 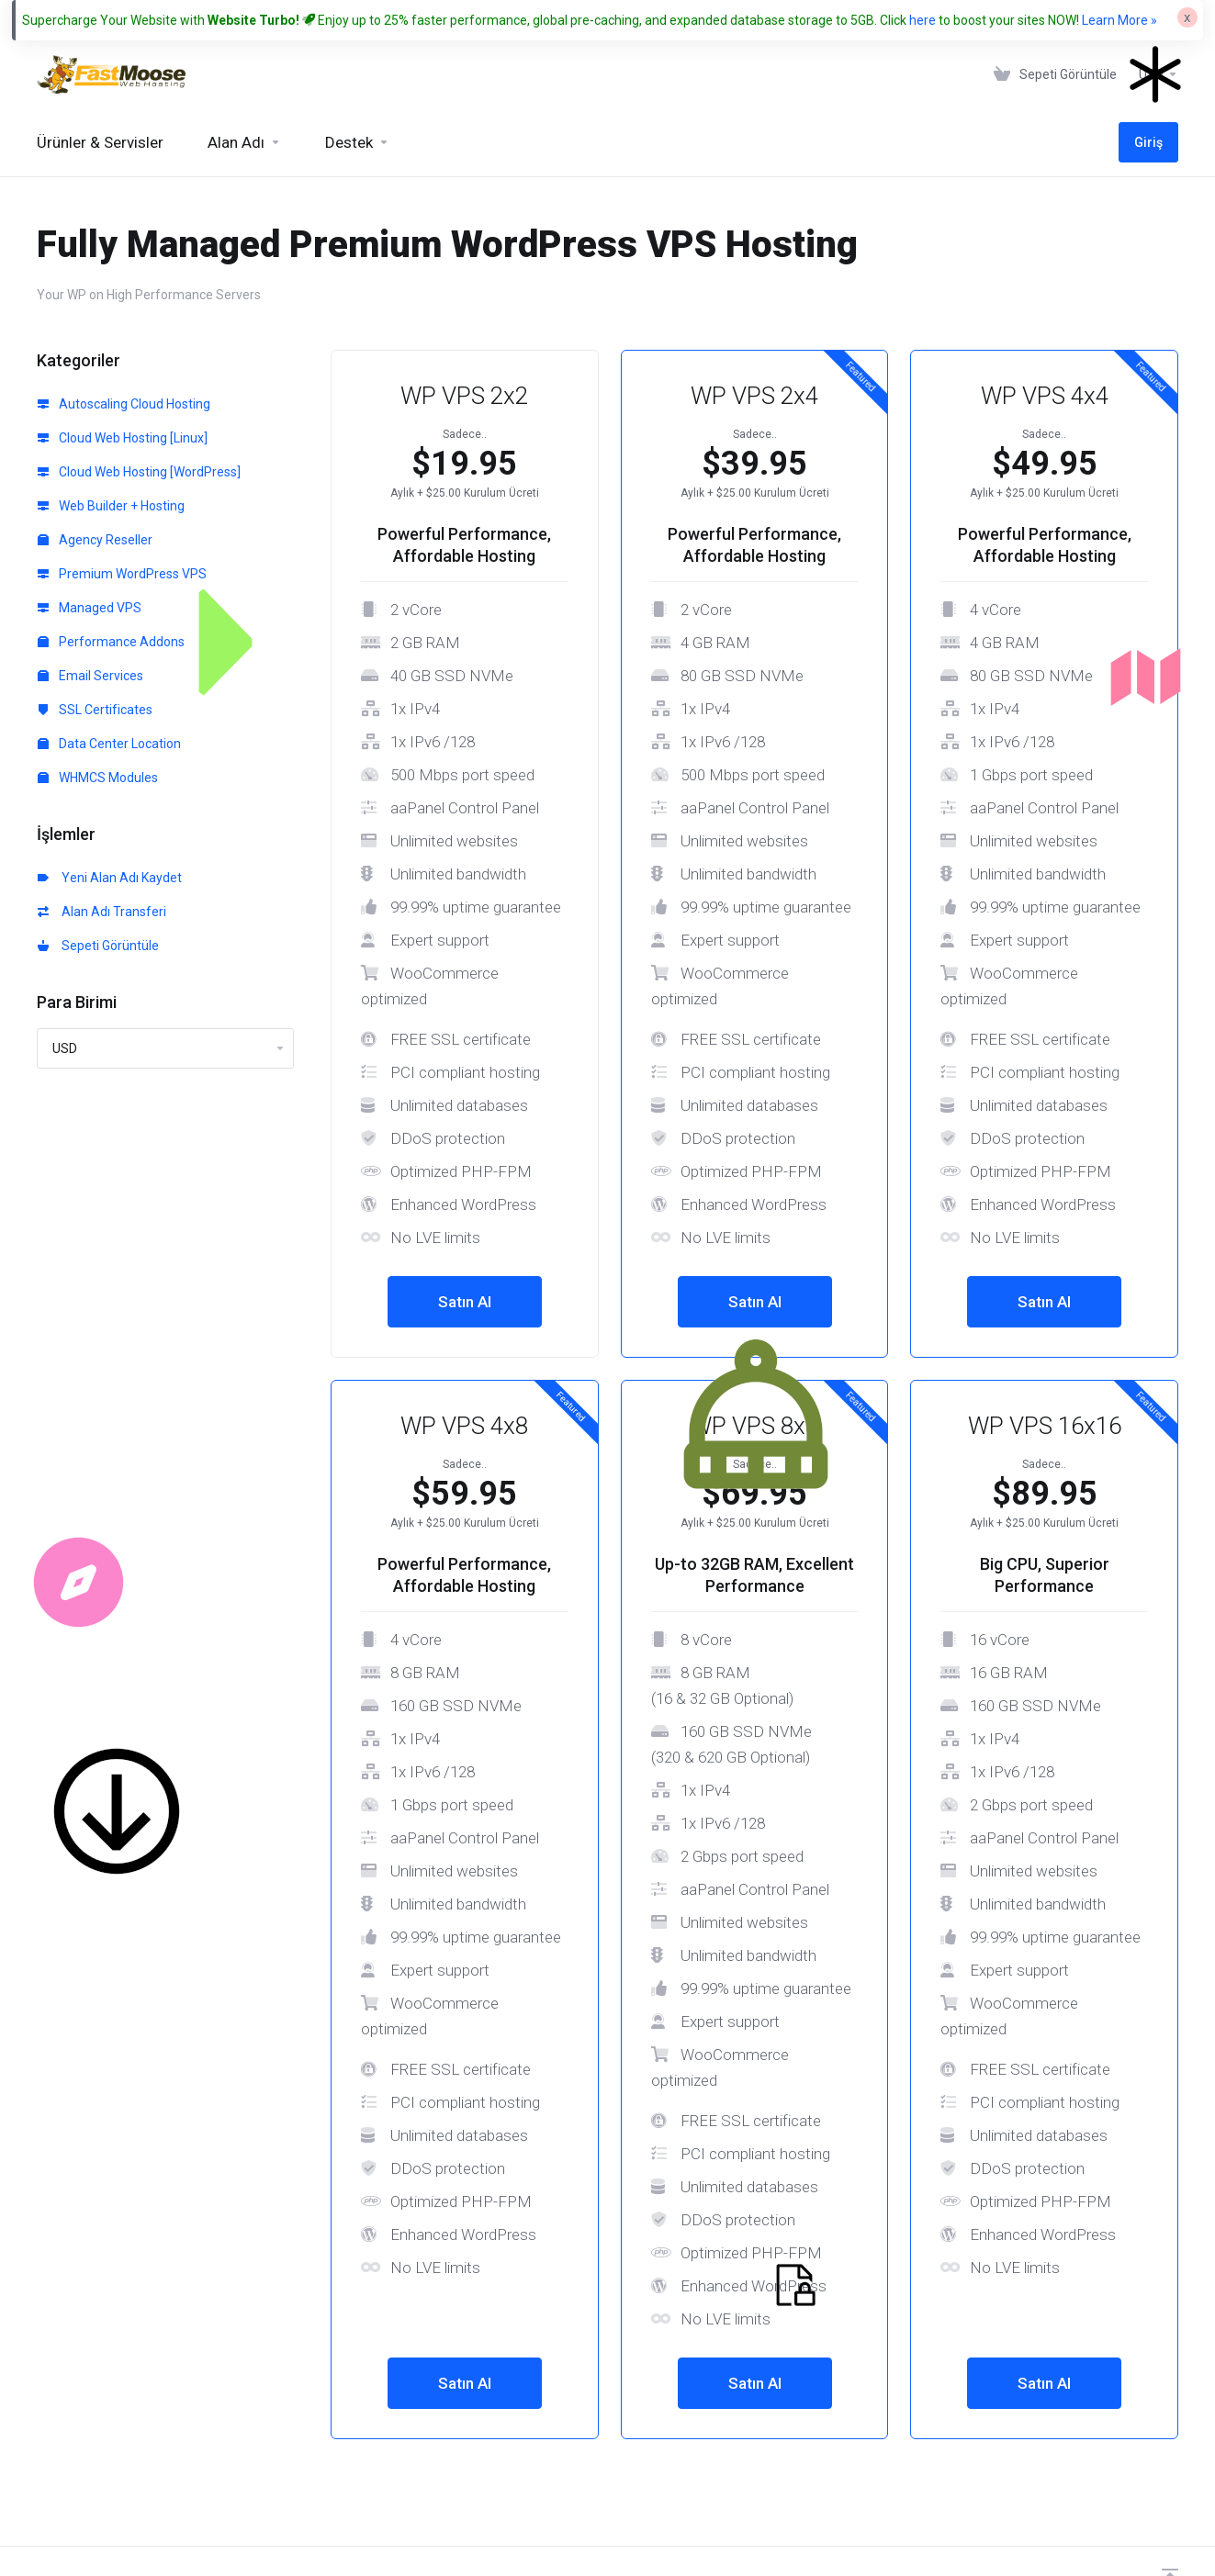 I want to click on play media or start playback, so click(x=225, y=642).